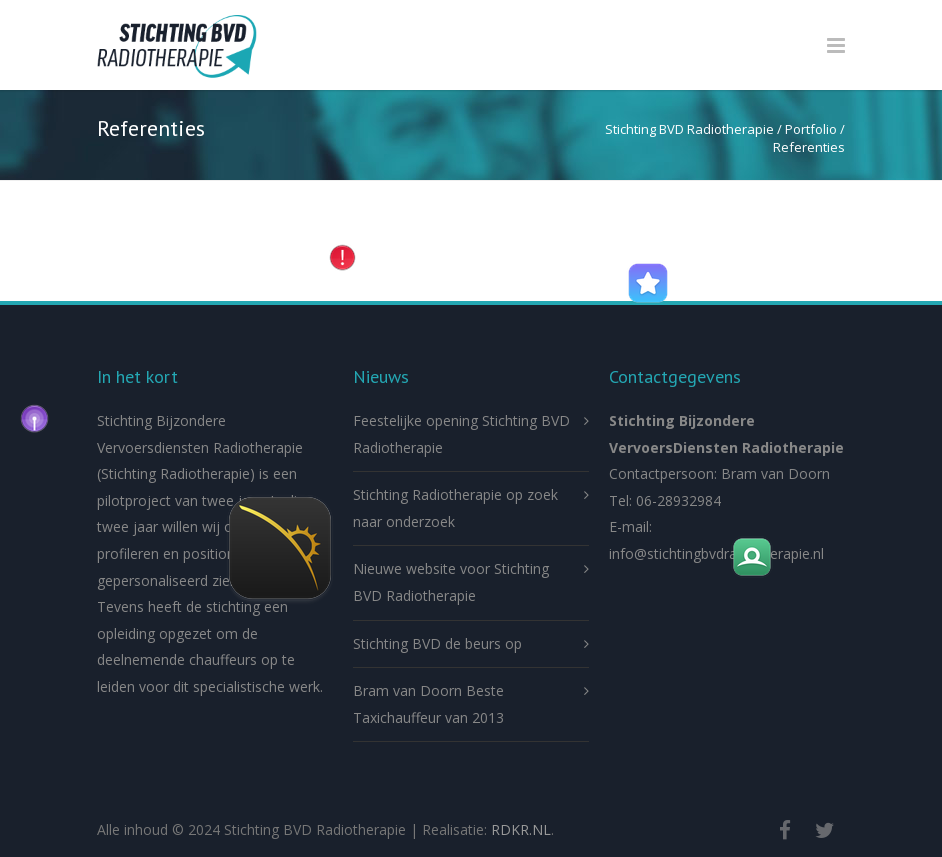 This screenshot has height=857, width=942. What do you see at coordinates (752, 557) in the screenshot?
I see `open renderdoc graphics debugging application` at bounding box center [752, 557].